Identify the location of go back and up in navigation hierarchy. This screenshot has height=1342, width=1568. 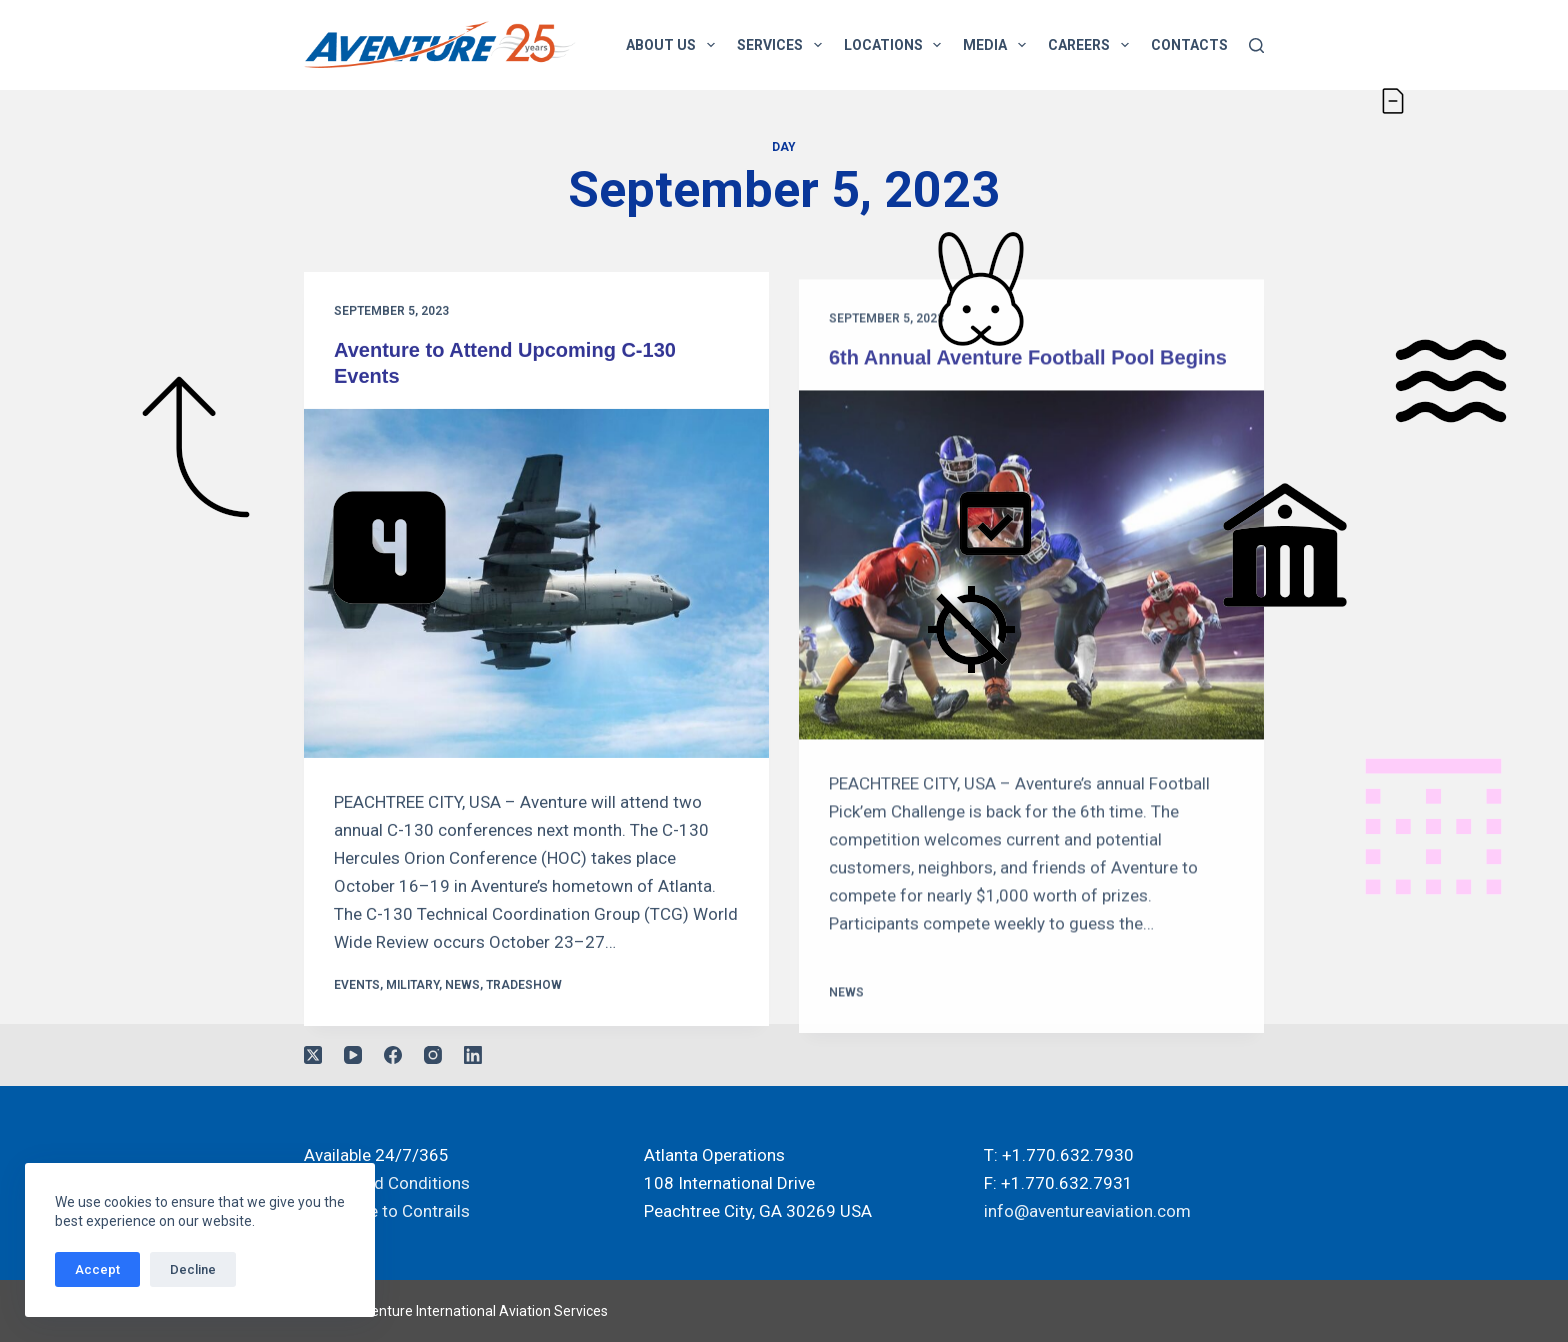
(196, 447).